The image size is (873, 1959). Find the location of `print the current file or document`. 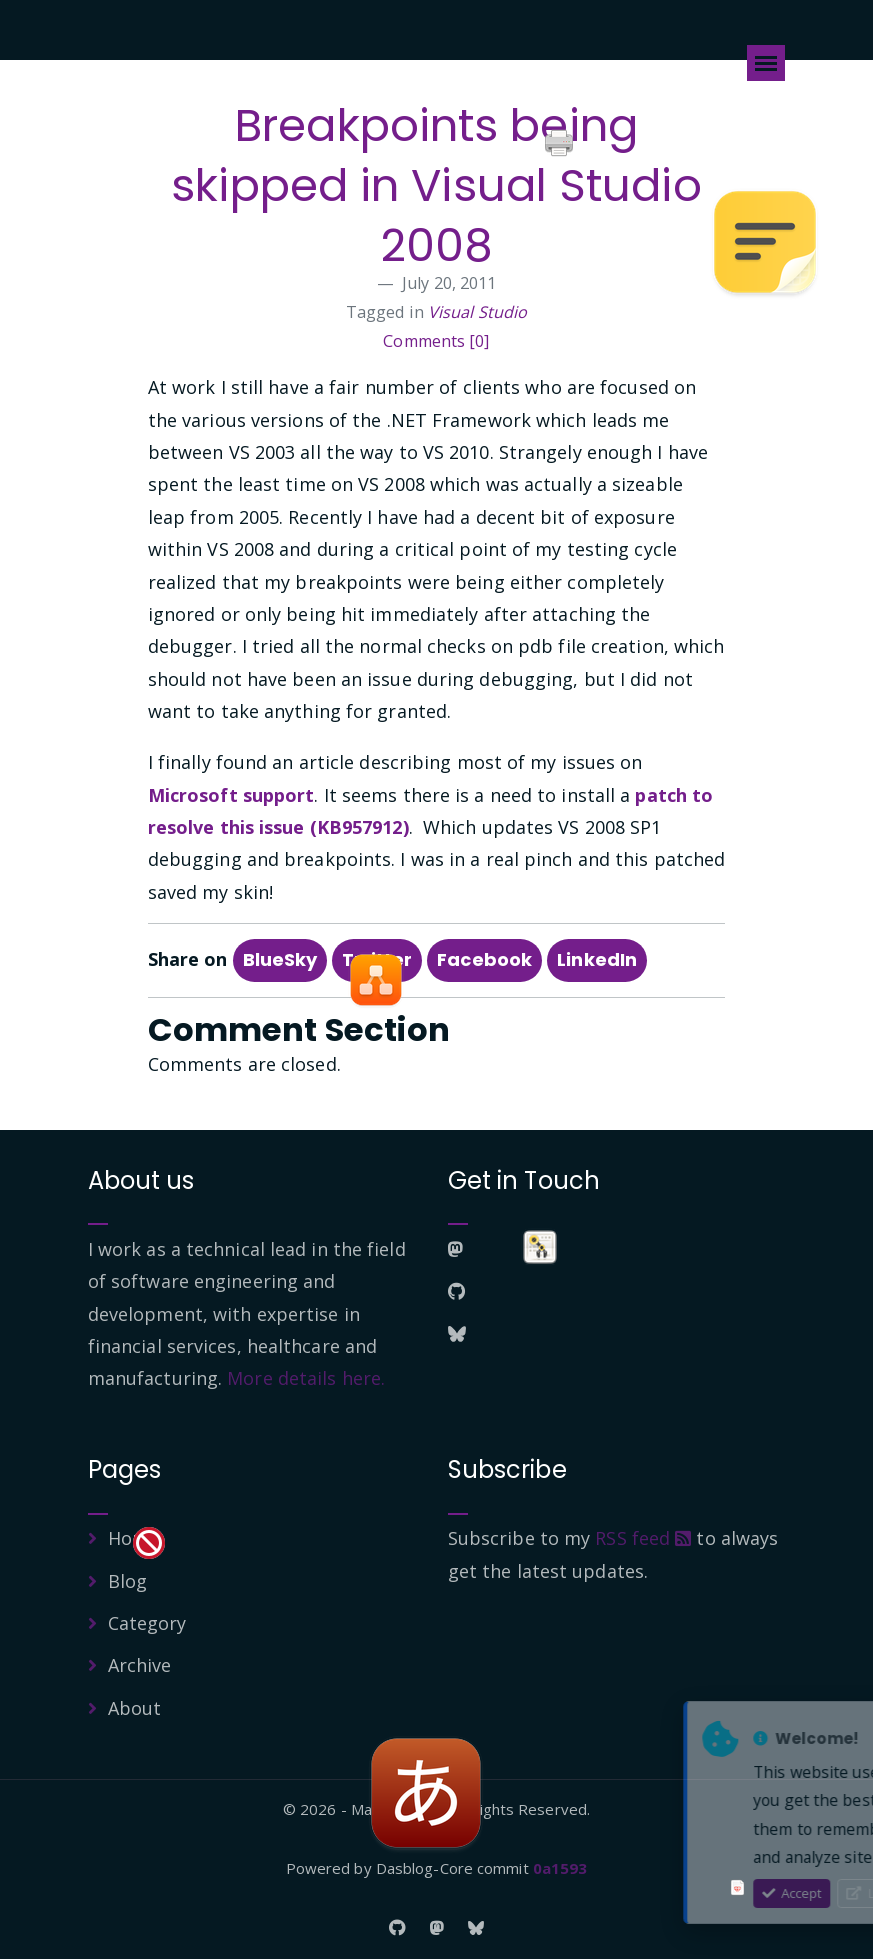

print the current file or document is located at coordinates (559, 143).